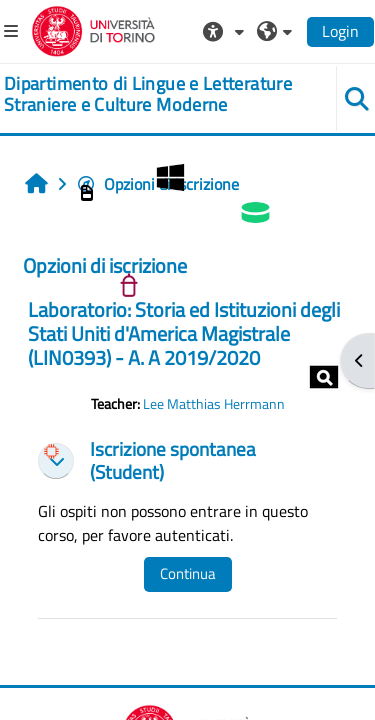 The width and height of the screenshot is (375, 720). I want to click on view hardware or processor information, so click(52, 452).